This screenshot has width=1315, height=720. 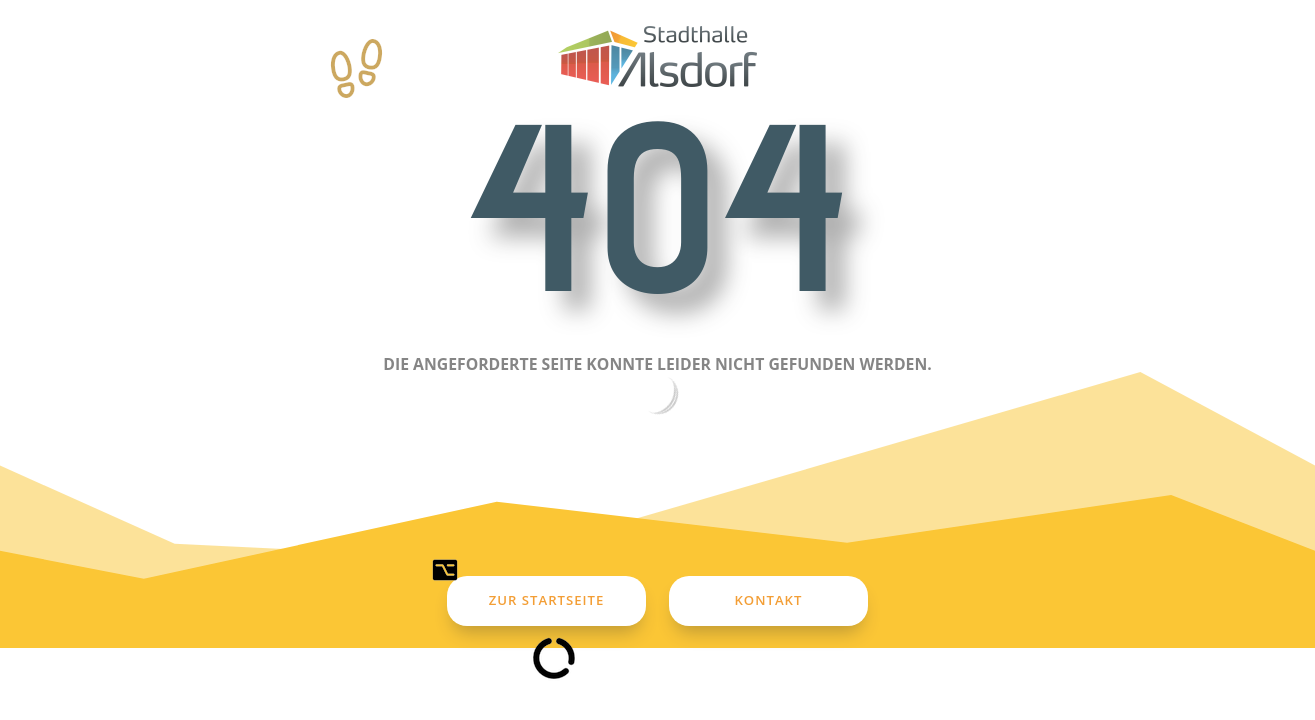 What do you see at coordinates (554, 658) in the screenshot?
I see `view data usage statistics` at bounding box center [554, 658].